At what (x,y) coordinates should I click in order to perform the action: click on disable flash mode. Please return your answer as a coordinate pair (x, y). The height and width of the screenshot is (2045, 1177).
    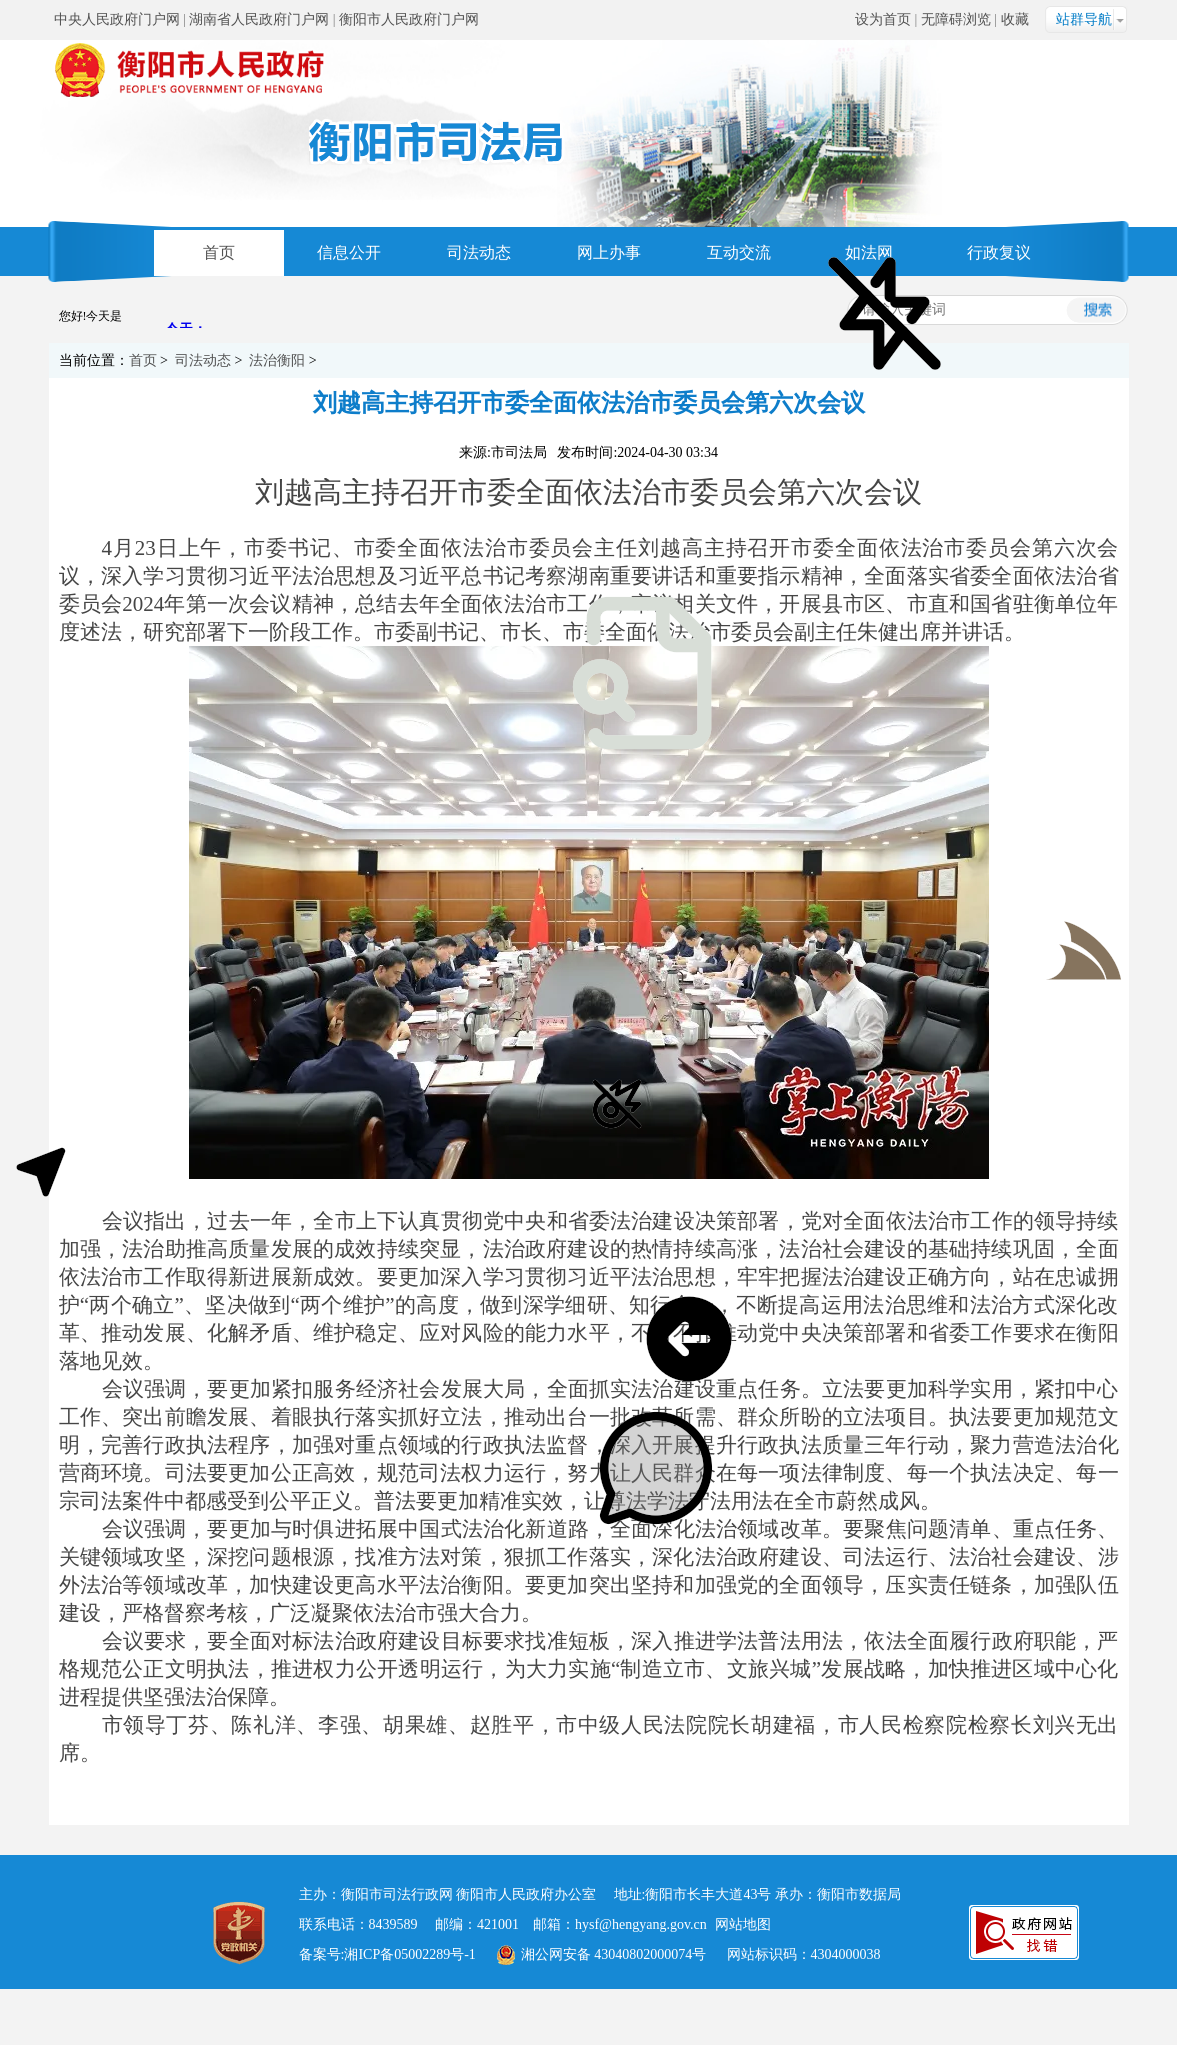
    Looking at the image, I should click on (884, 313).